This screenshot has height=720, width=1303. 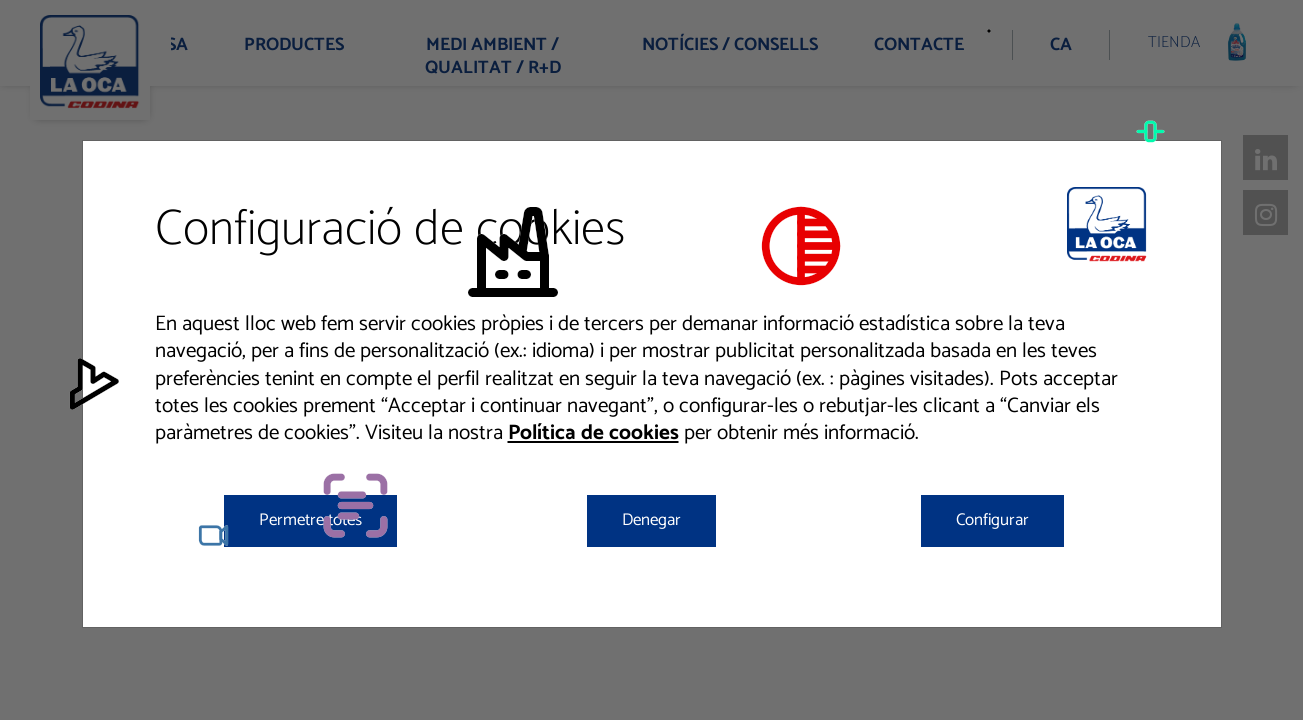 I want to click on align selected element to vertical center, so click(x=1150, y=131).